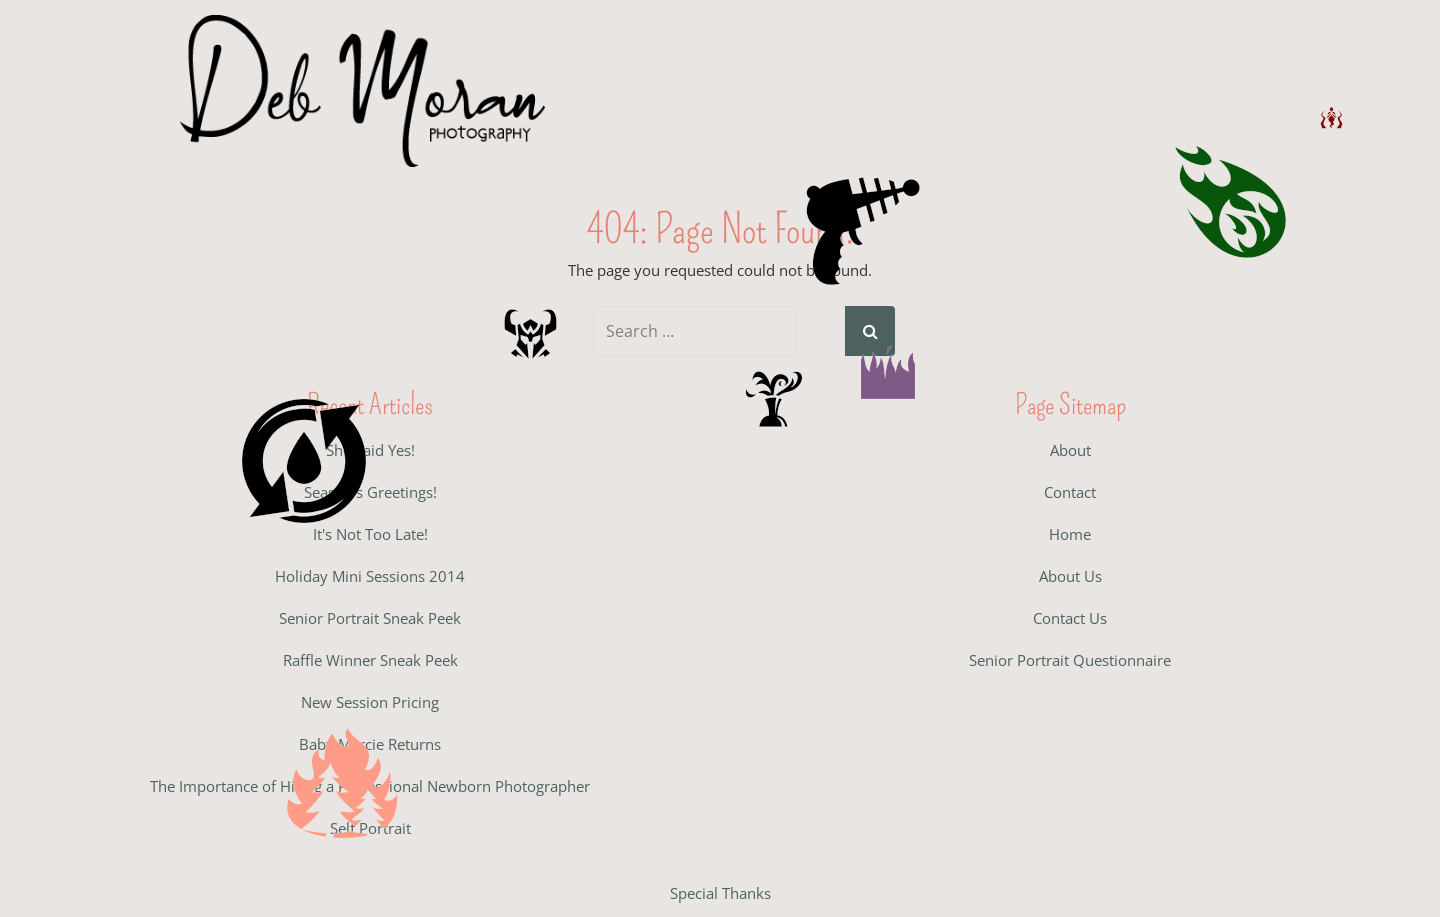 The width and height of the screenshot is (1440, 917). What do you see at coordinates (862, 227) in the screenshot?
I see `select ray gun weapon in game` at bounding box center [862, 227].